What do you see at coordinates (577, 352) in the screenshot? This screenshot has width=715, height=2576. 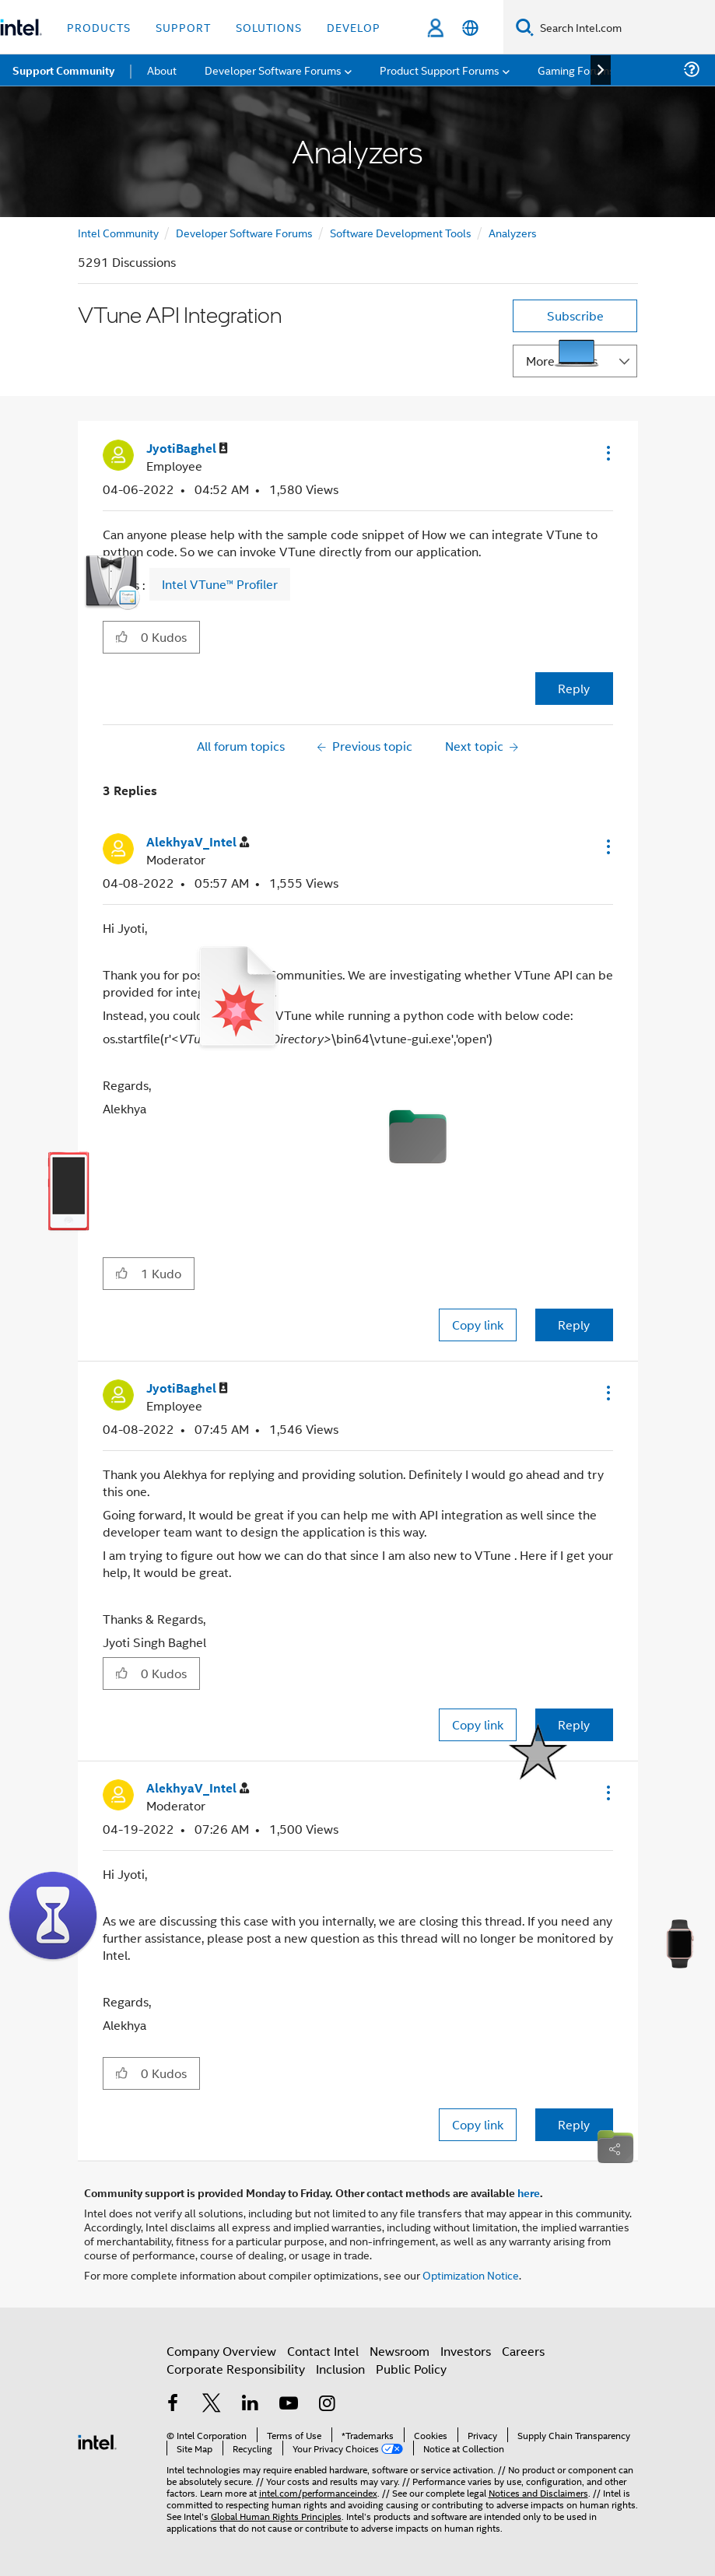 I see `indicates this mac device in system preferences` at bounding box center [577, 352].